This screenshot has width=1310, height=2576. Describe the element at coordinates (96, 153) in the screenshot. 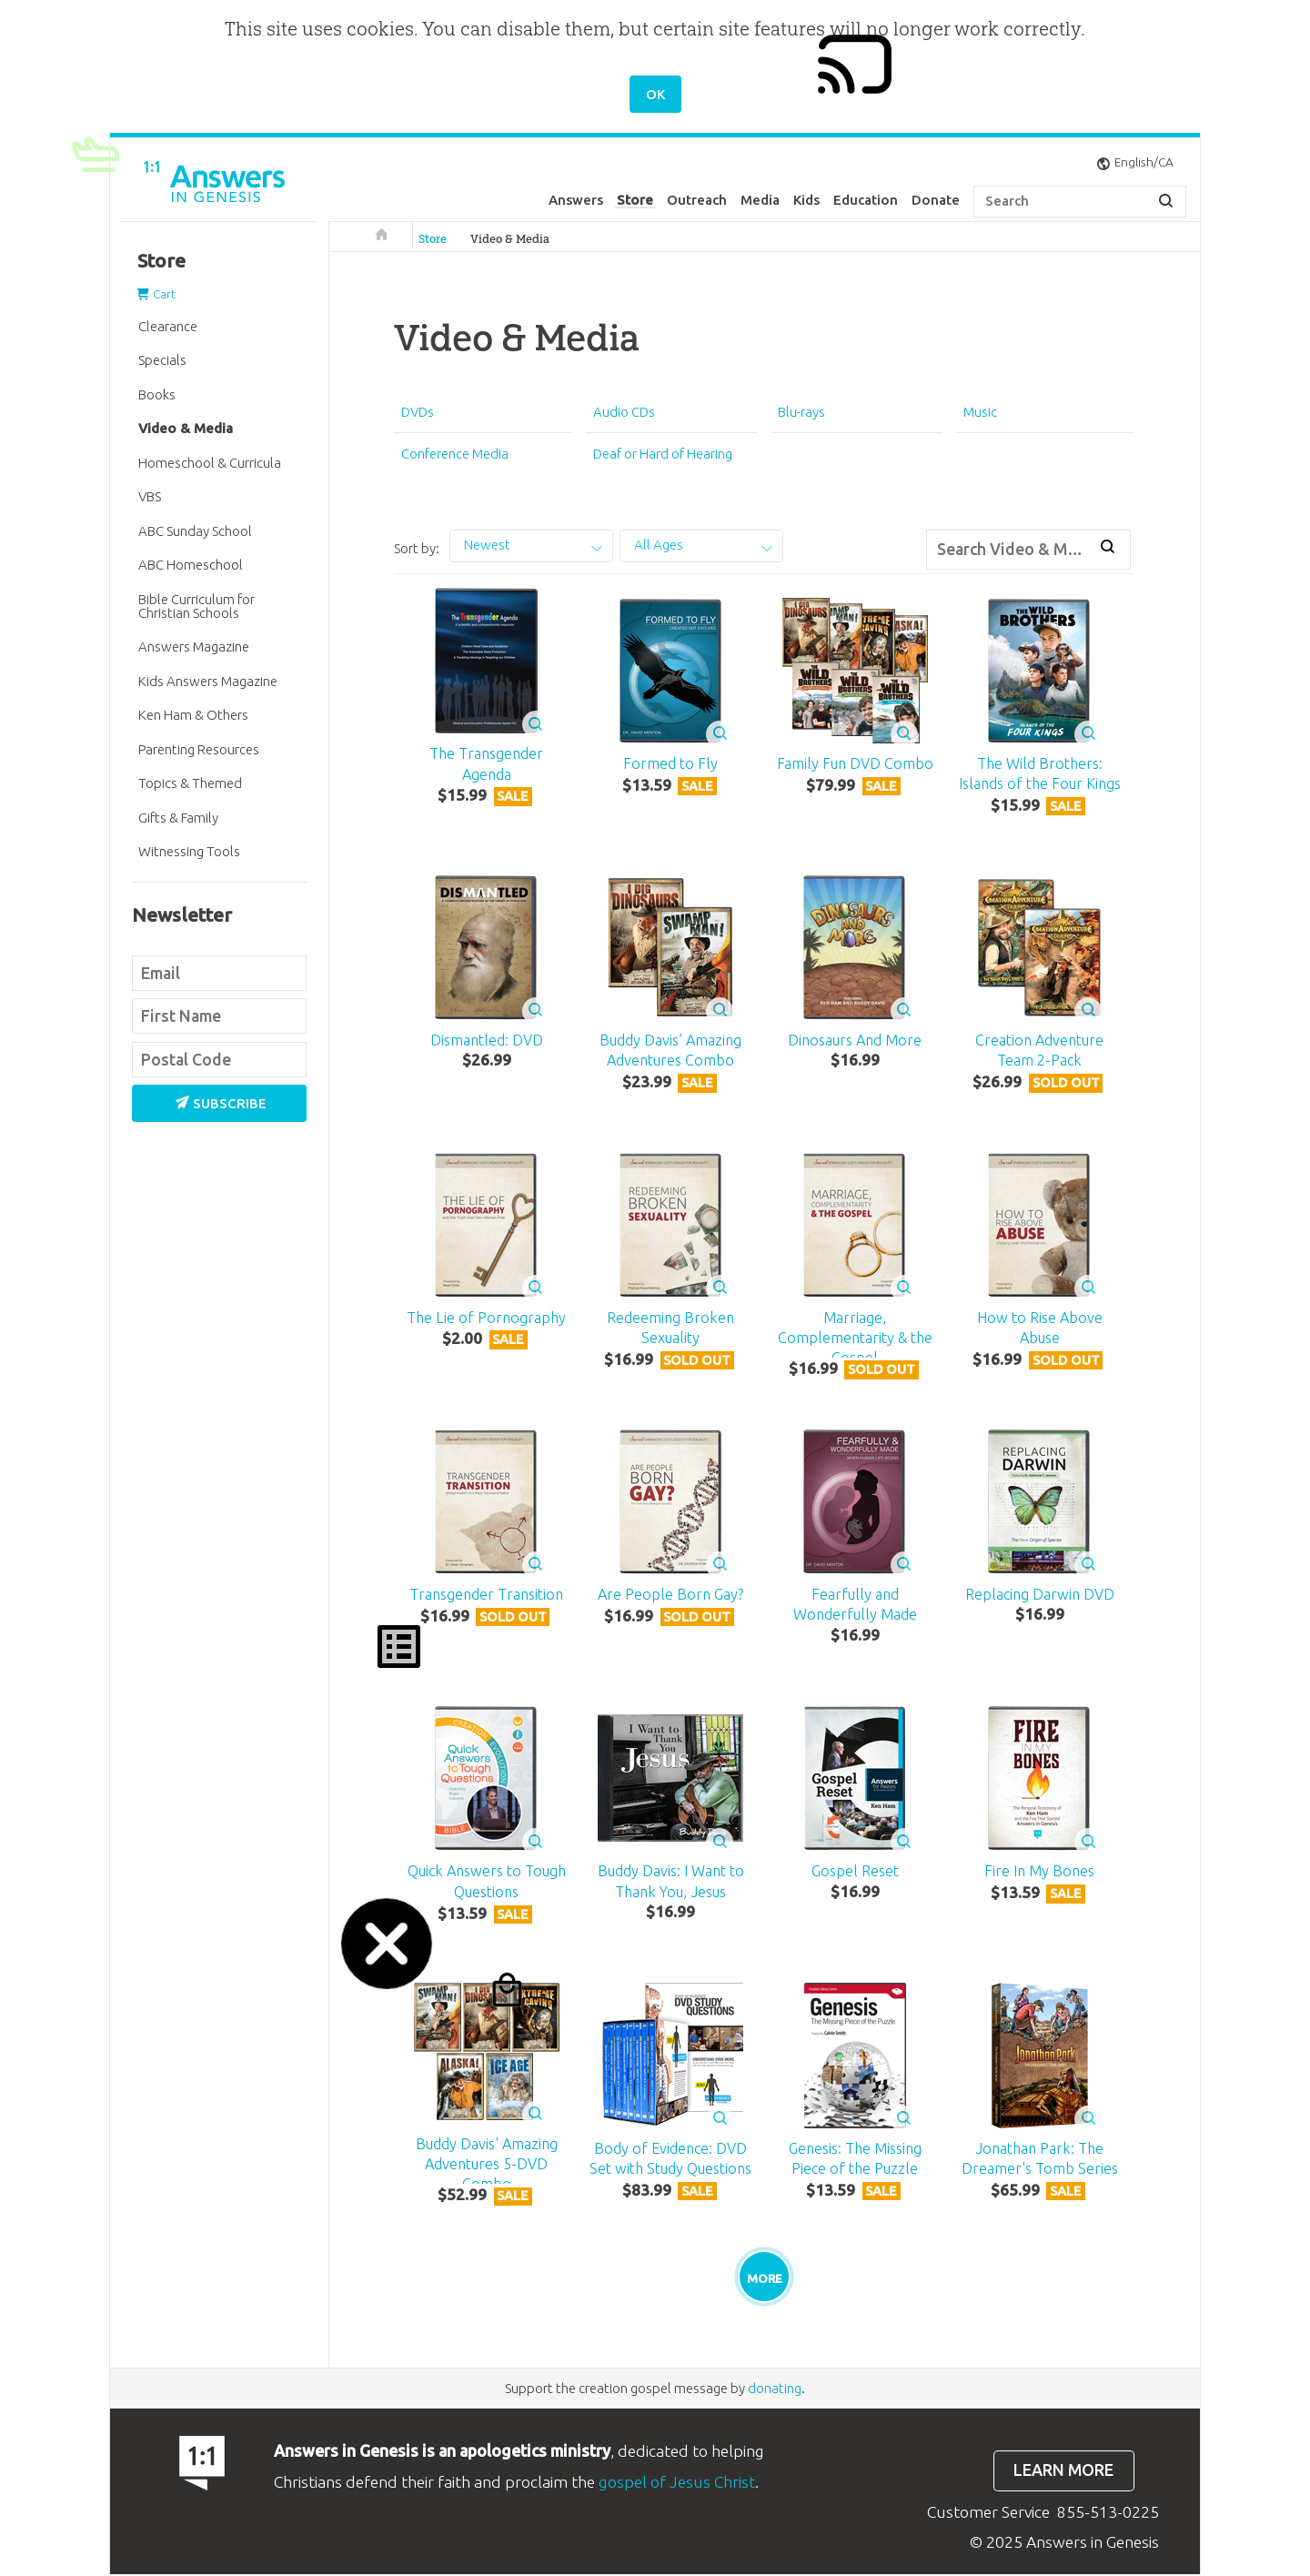

I see `view flight status or tracking` at that location.